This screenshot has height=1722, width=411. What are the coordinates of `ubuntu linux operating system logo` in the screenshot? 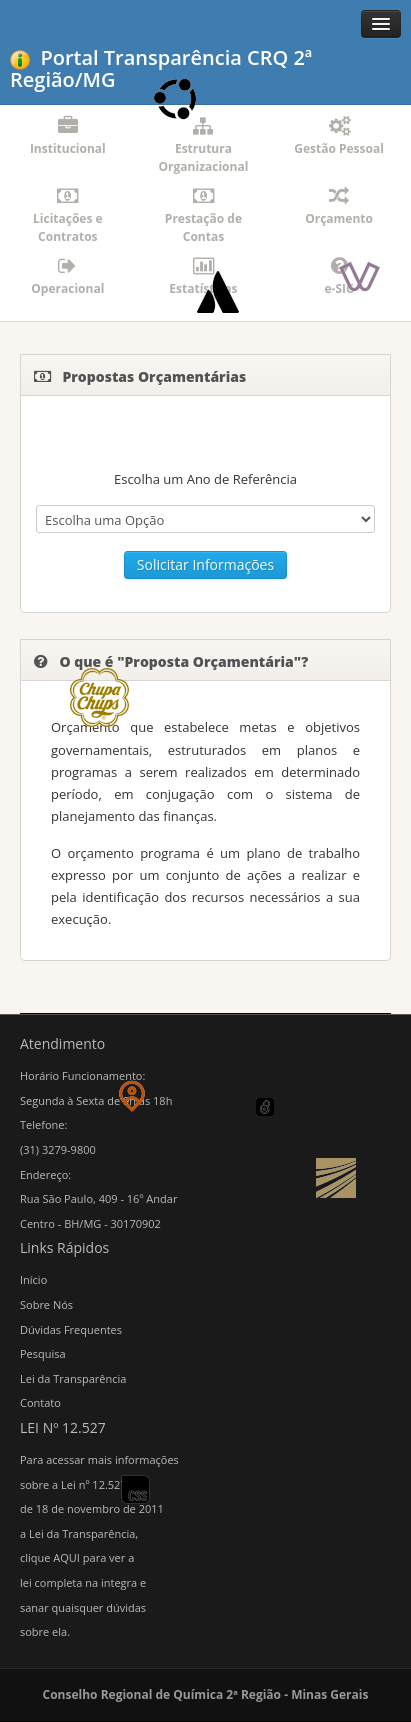 It's located at (175, 99).